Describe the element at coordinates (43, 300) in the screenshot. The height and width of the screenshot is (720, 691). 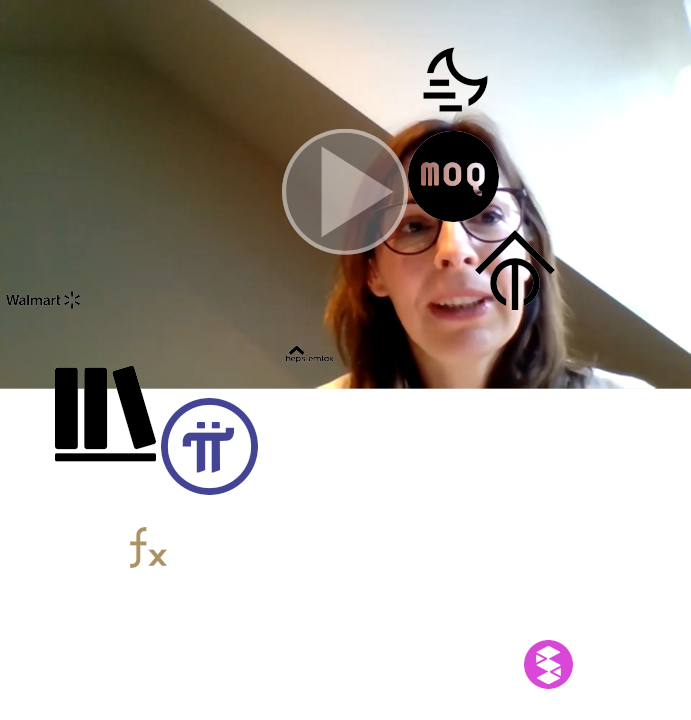
I see `open the Walmart app` at that location.